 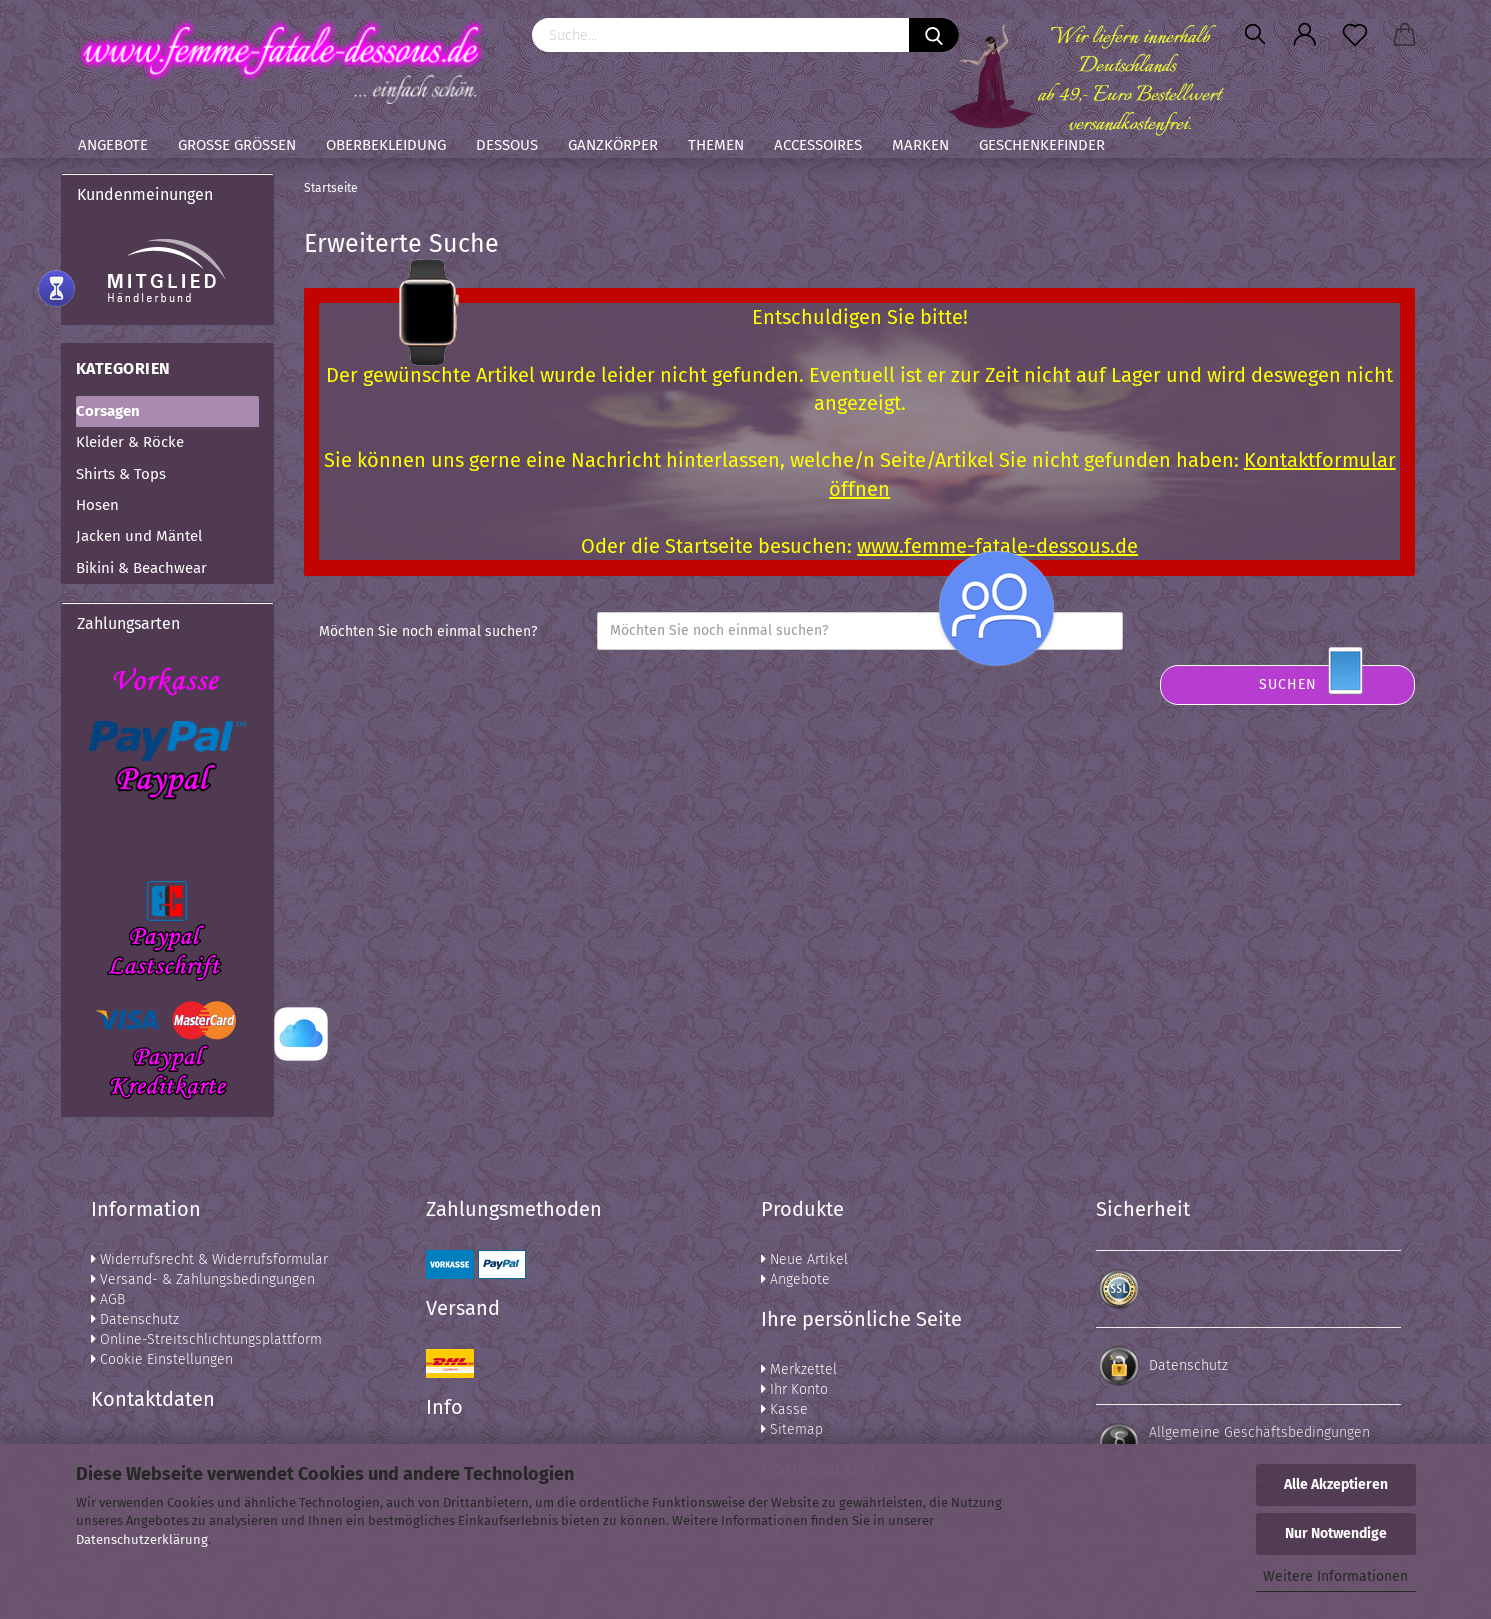 What do you see at coordinates (996, 608) in the screenshot?
I see `manage user accounts and preferences` at bounding box center [996, 608].